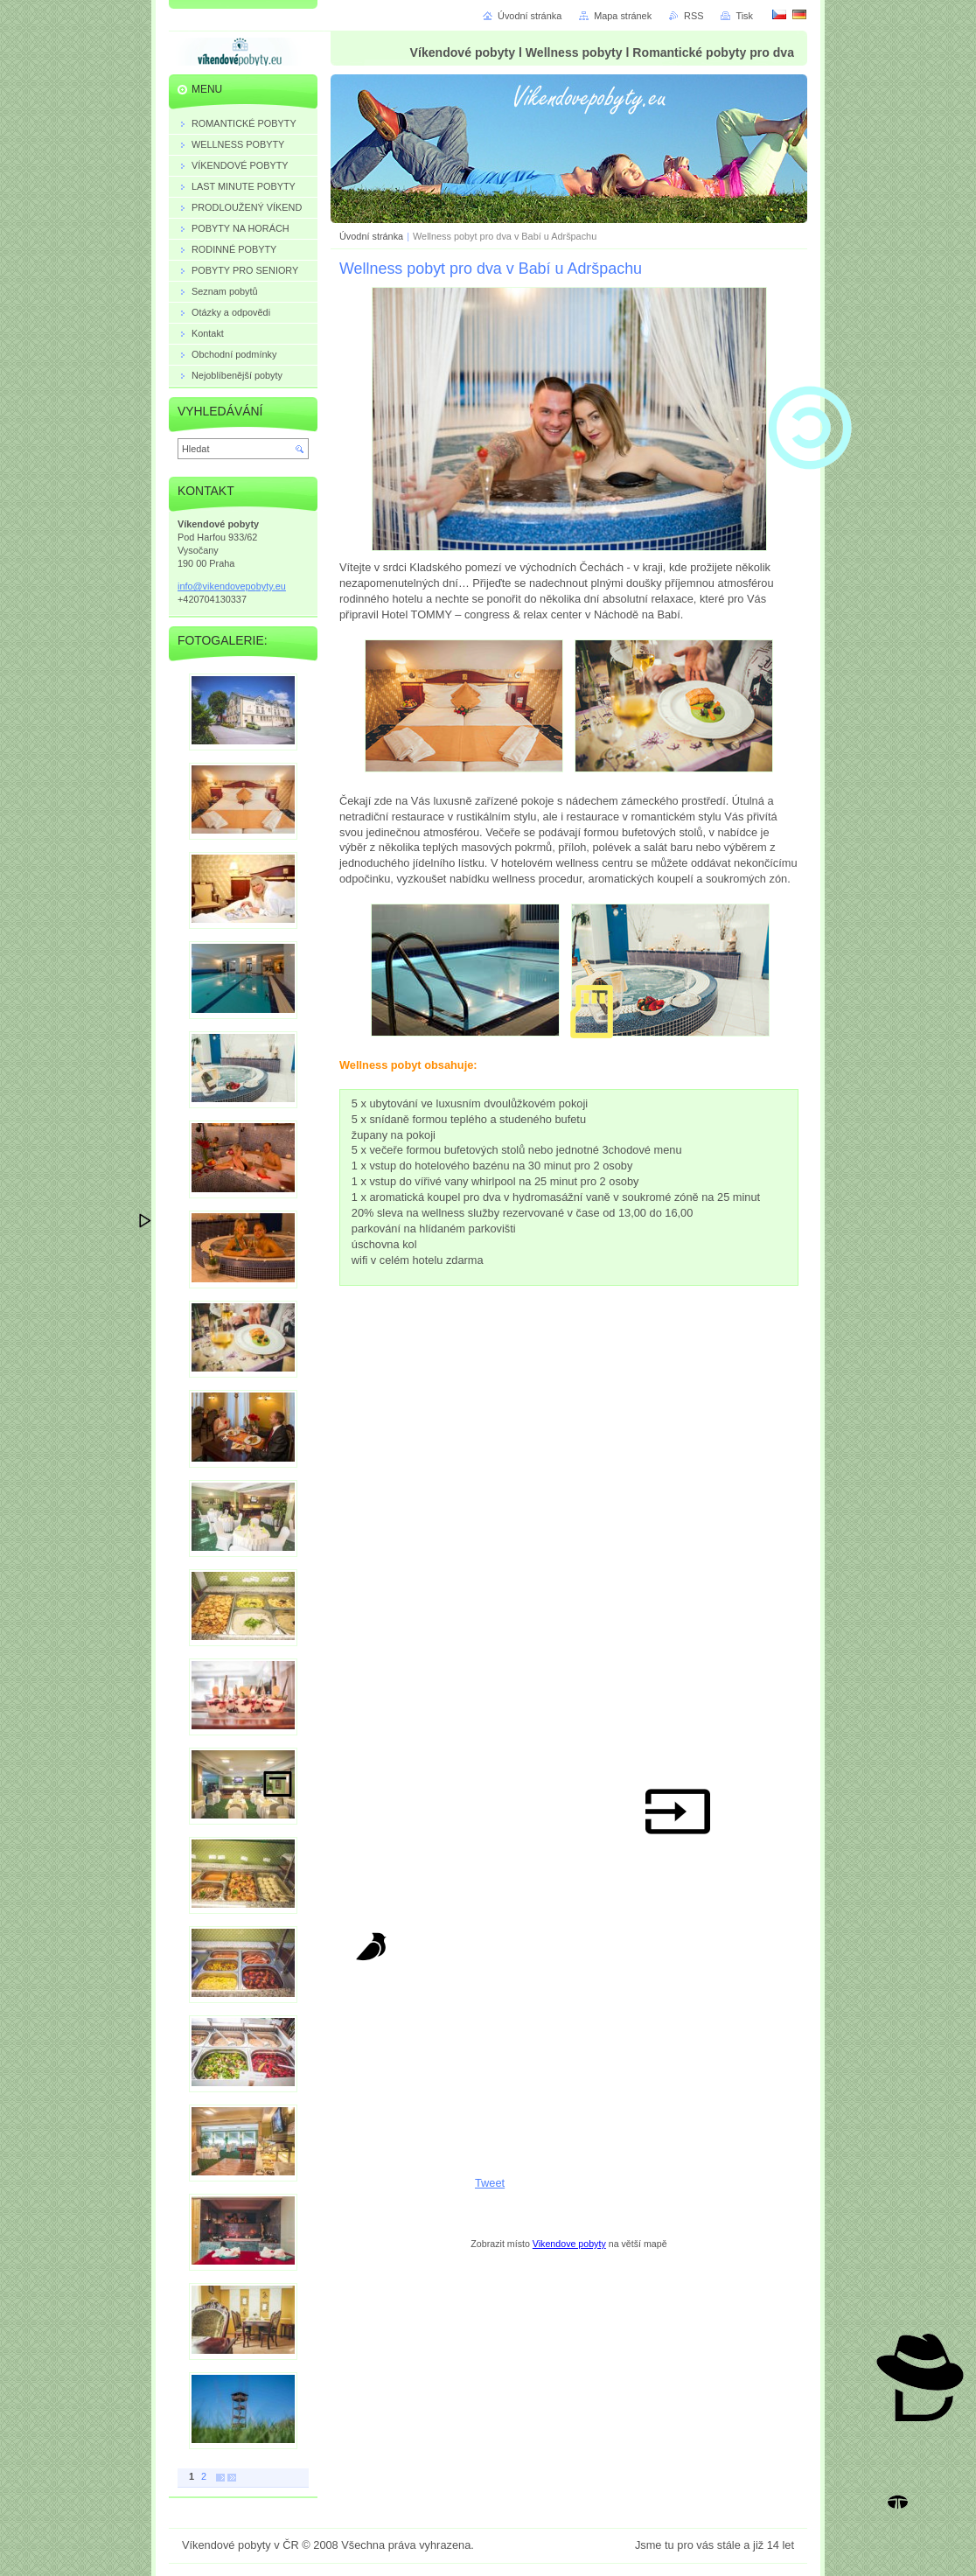 This screenshot has height=2576, width=976. What do you see at coordinates (591, 1011) in the screenshot?
I see `access mini sd card storage` at bounding box center [591, 1011].